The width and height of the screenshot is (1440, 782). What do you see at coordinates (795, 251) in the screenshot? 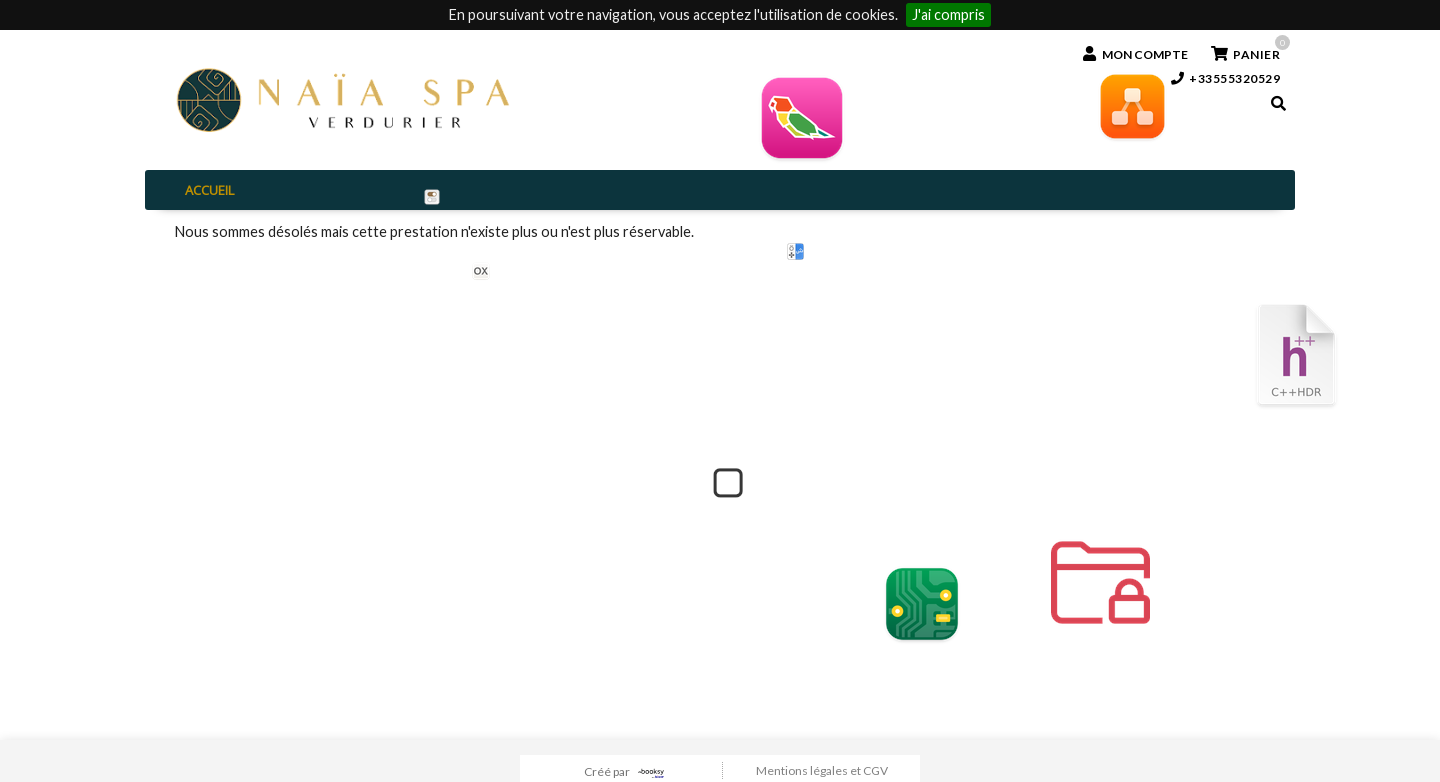
I see `open the character map application` at bounding box center [795, 251].